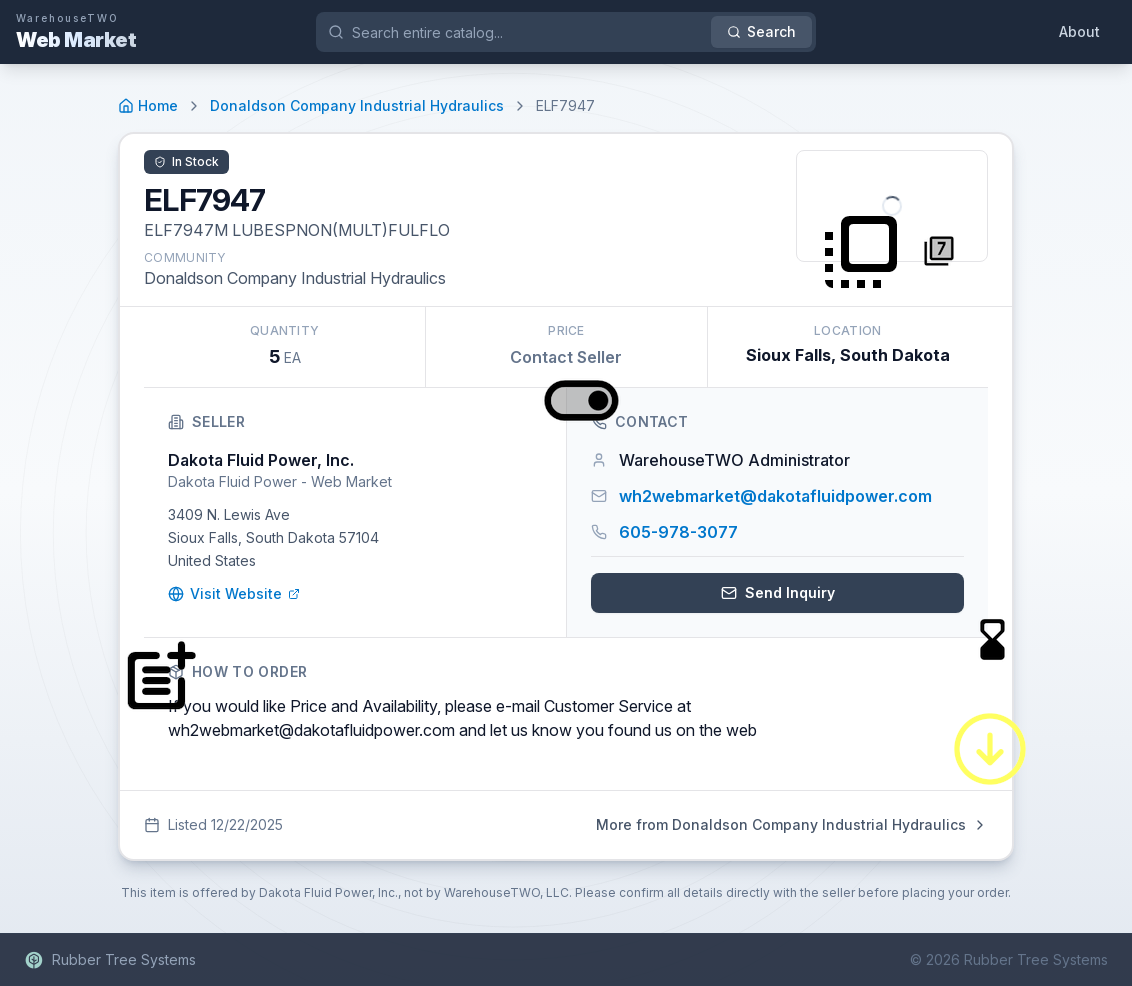  What do you see at coordinates (990, 749) in the screenshot?
I see `download file or content` at bounding box center [990, 749].